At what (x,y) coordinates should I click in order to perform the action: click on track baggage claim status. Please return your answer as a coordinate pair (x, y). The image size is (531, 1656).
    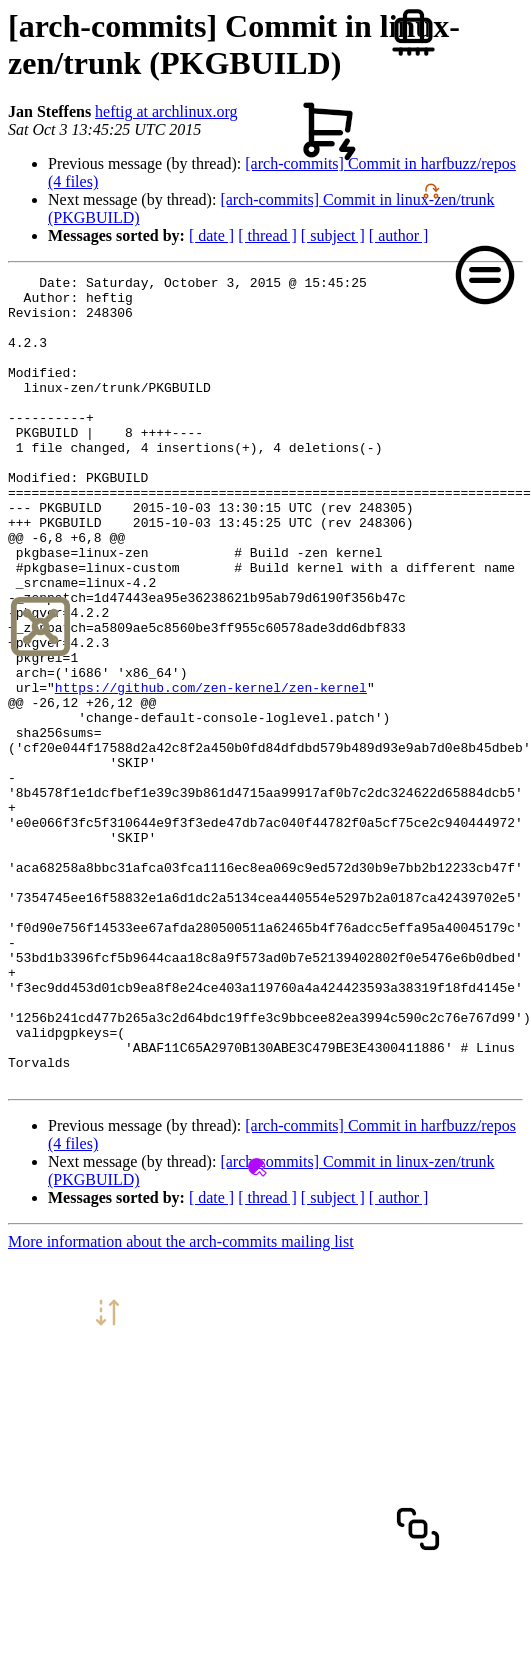
    Looking at the image, I should click on (413, 32).